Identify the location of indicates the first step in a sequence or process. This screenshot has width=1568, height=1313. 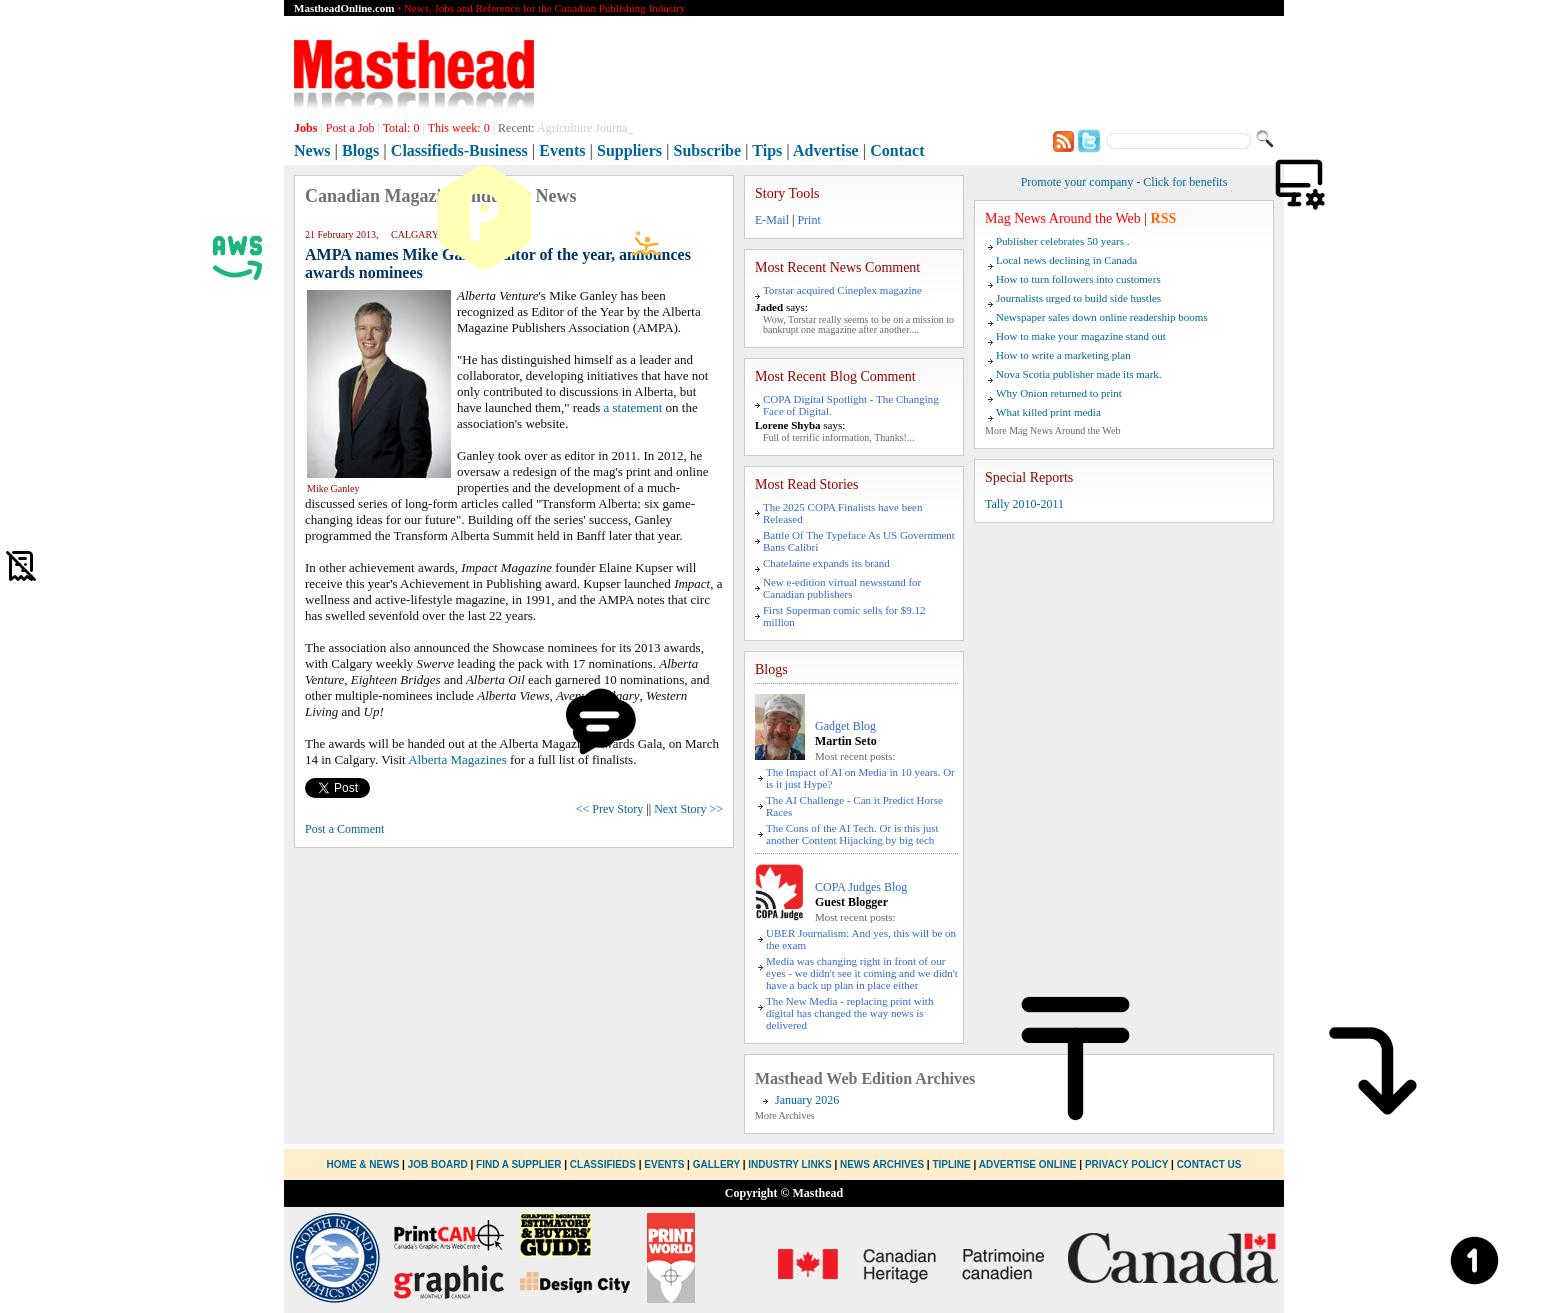
(1474, 1260).